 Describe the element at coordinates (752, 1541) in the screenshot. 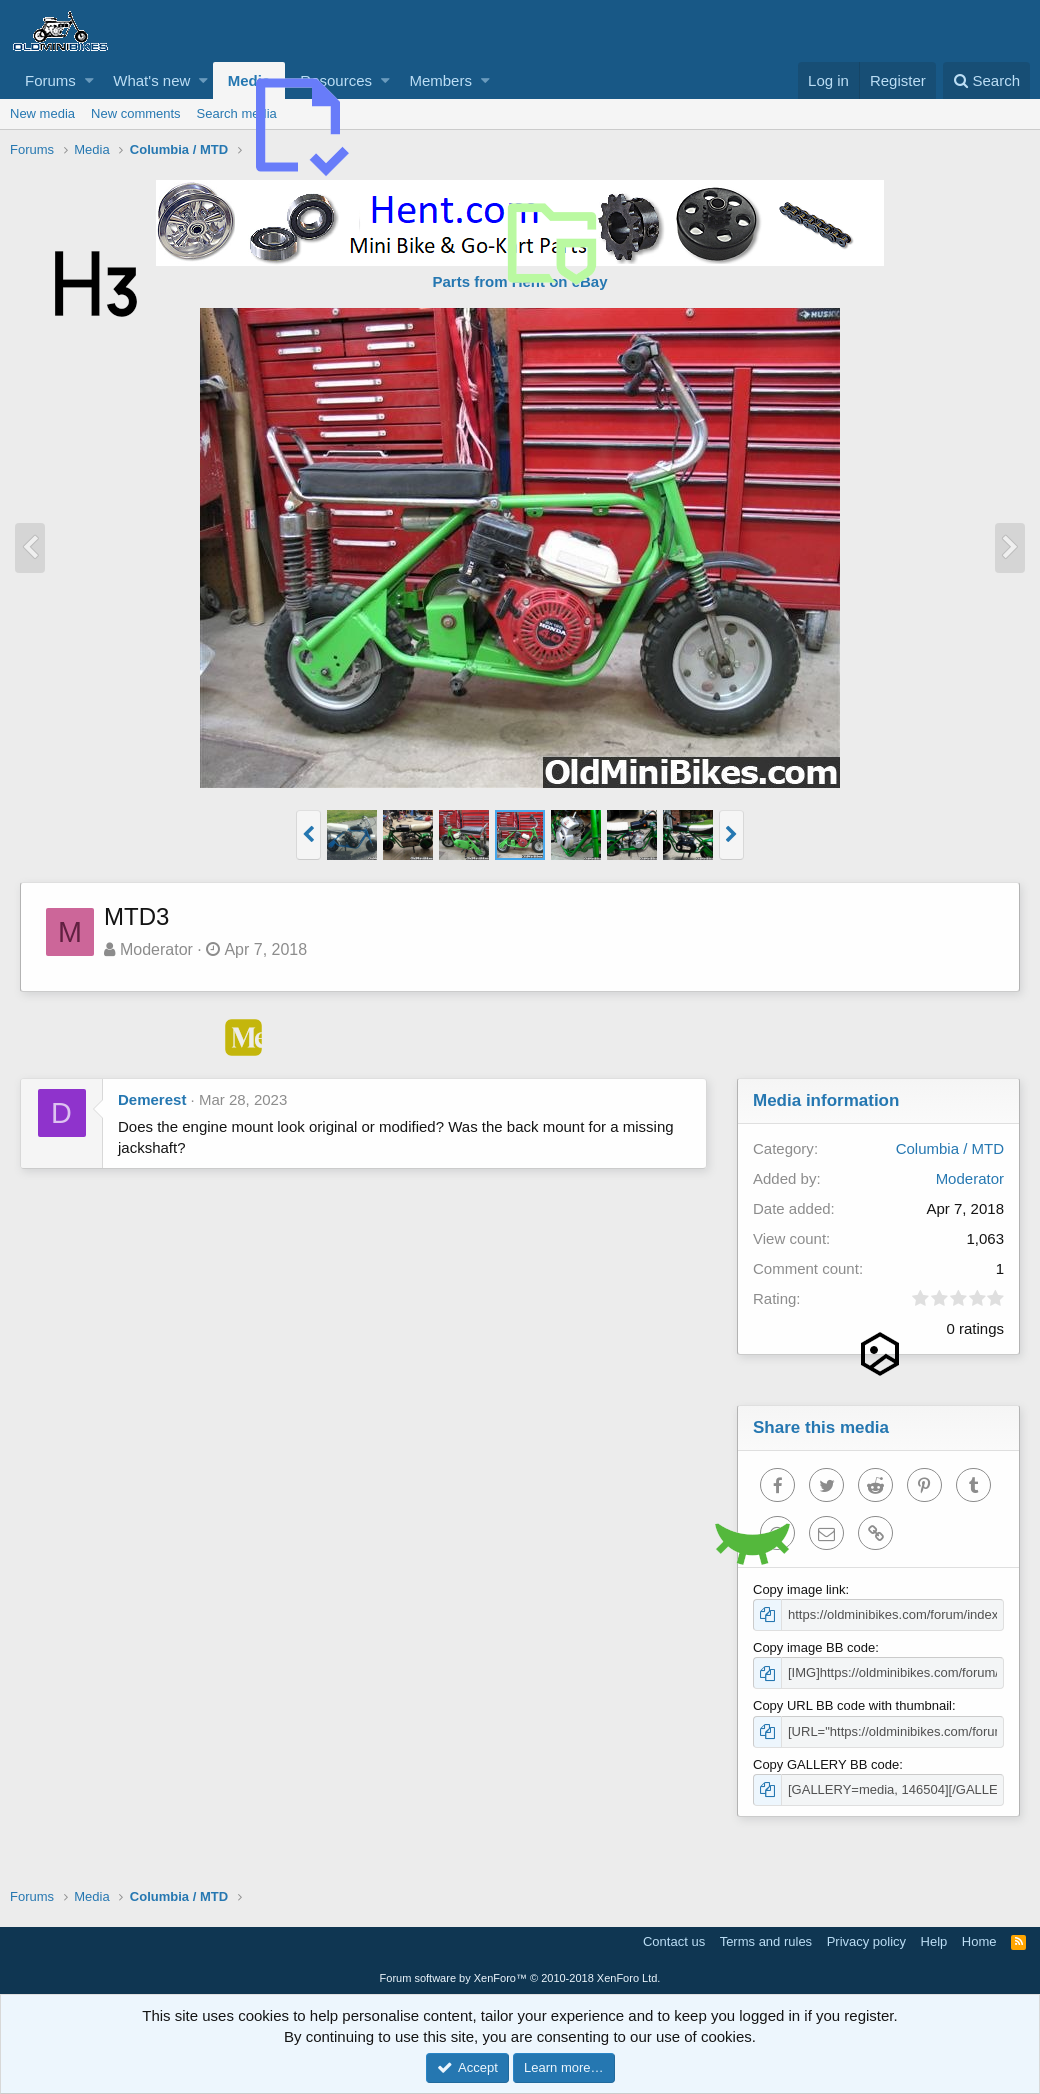

I see `hide password or sensitive content` at that location.